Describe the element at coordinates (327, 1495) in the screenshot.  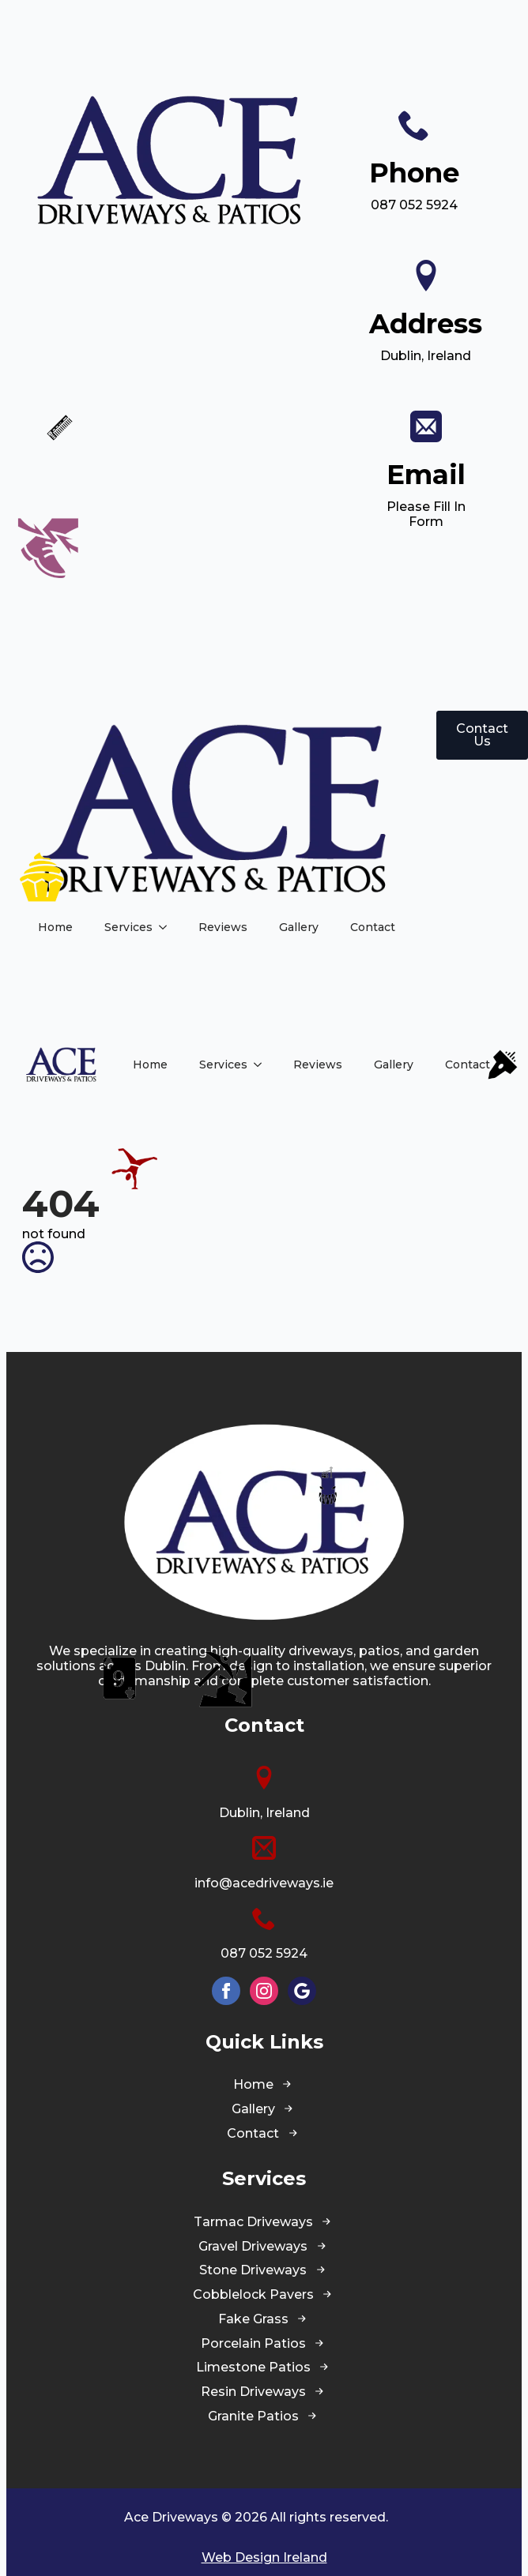
I see `indicates a villain or enemy character` at that location.